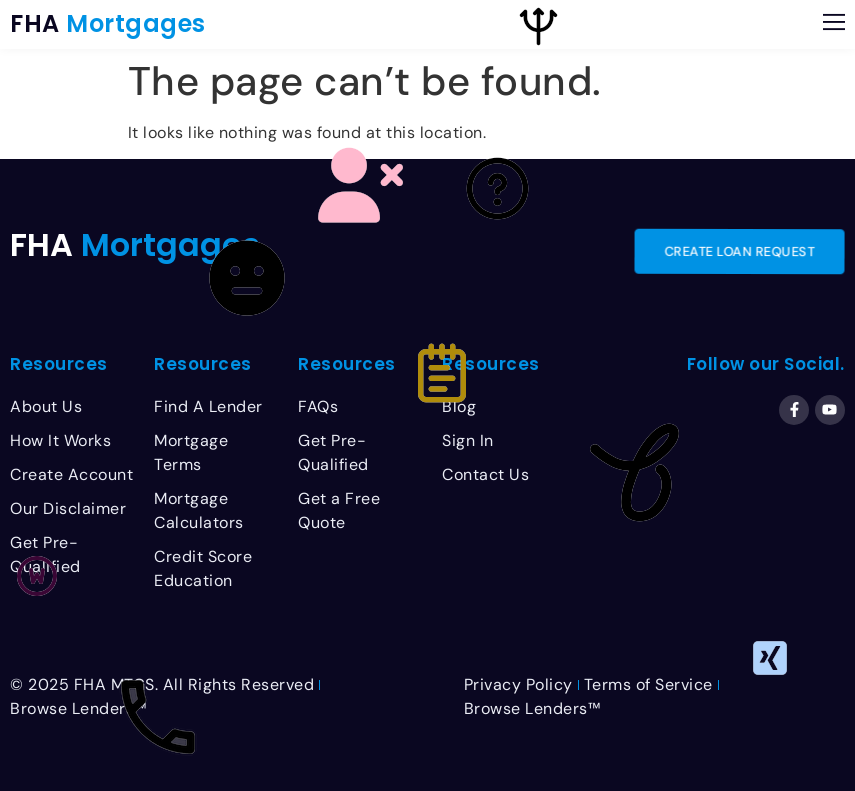 The image size is (855, 791). Describe the element at coordinates (442, 373) in the screenshot. I see `view or edit notes` at that location.